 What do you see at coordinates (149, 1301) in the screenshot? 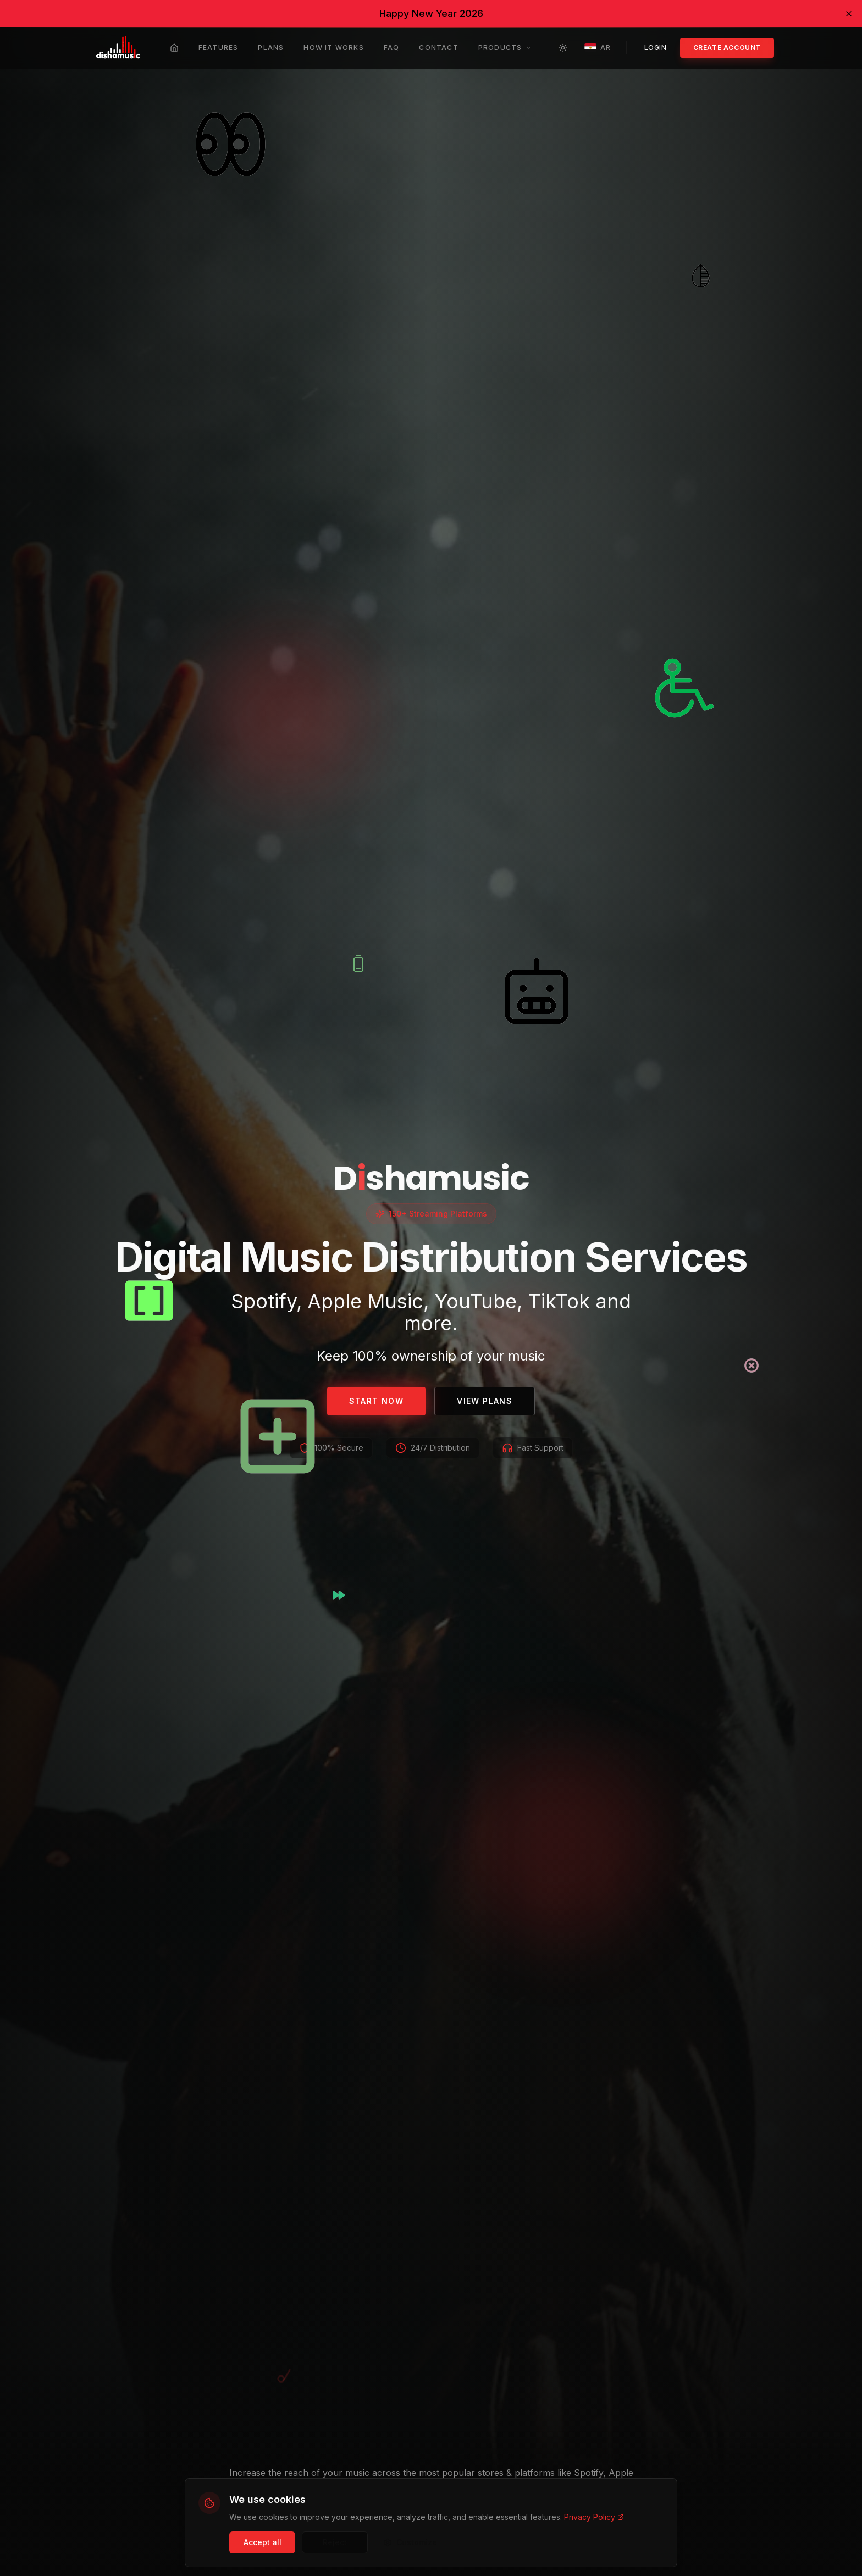
I see `format text as code or array` at bounding box center [149, 1301].